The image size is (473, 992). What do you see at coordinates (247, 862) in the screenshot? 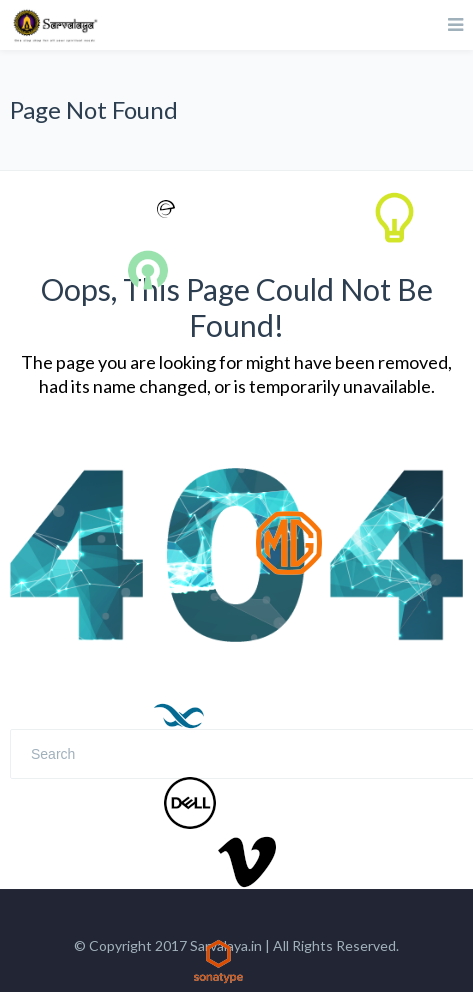
I see `open the Vimeo app` at bounding box center [247, 862].